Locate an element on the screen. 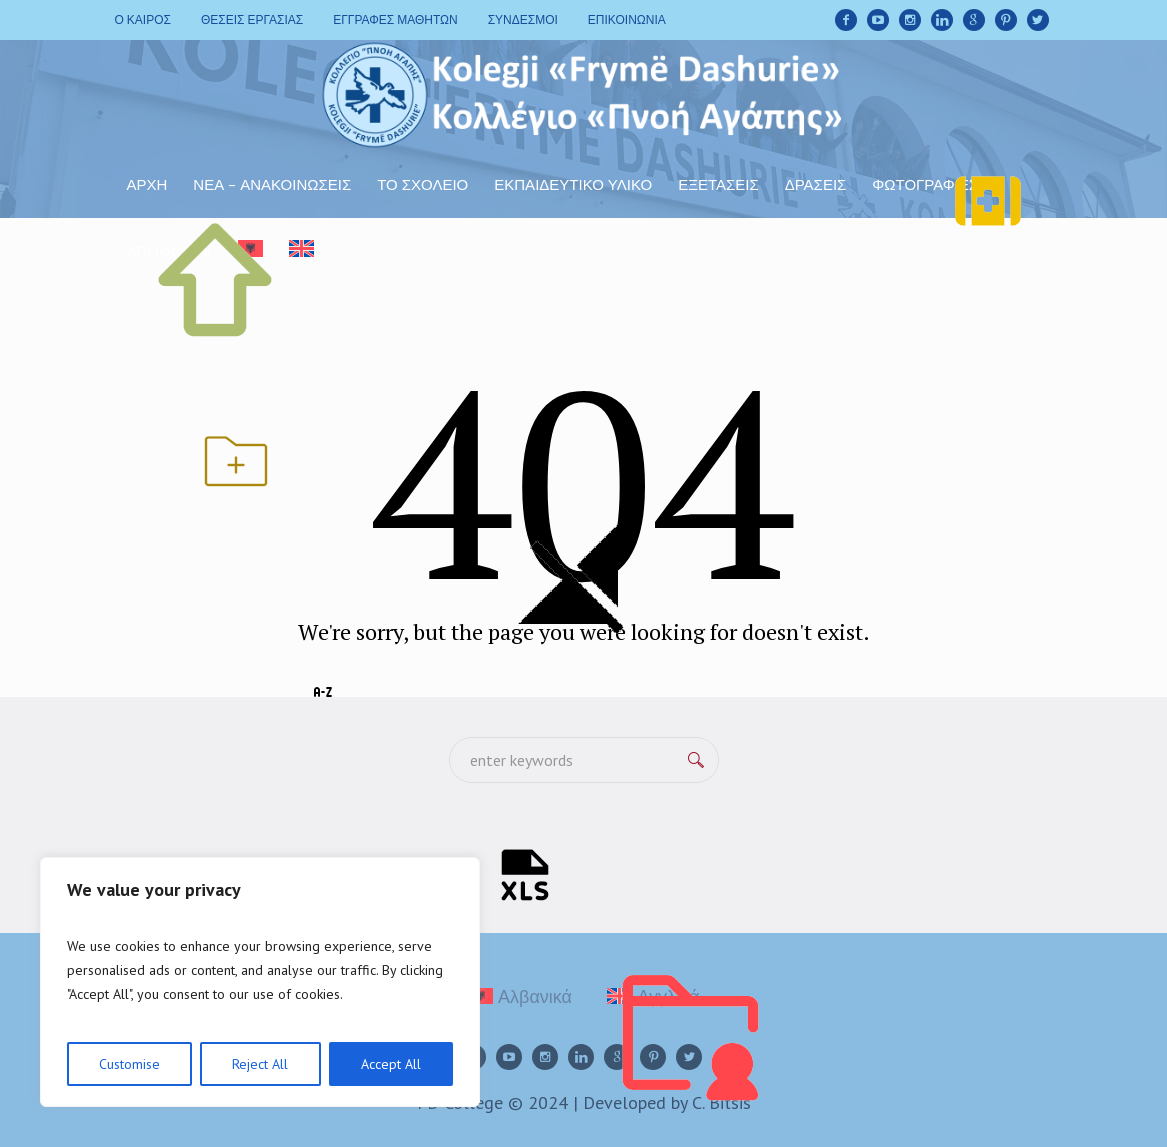  access first aid or medical help resources is located at coordinates (988, 201).